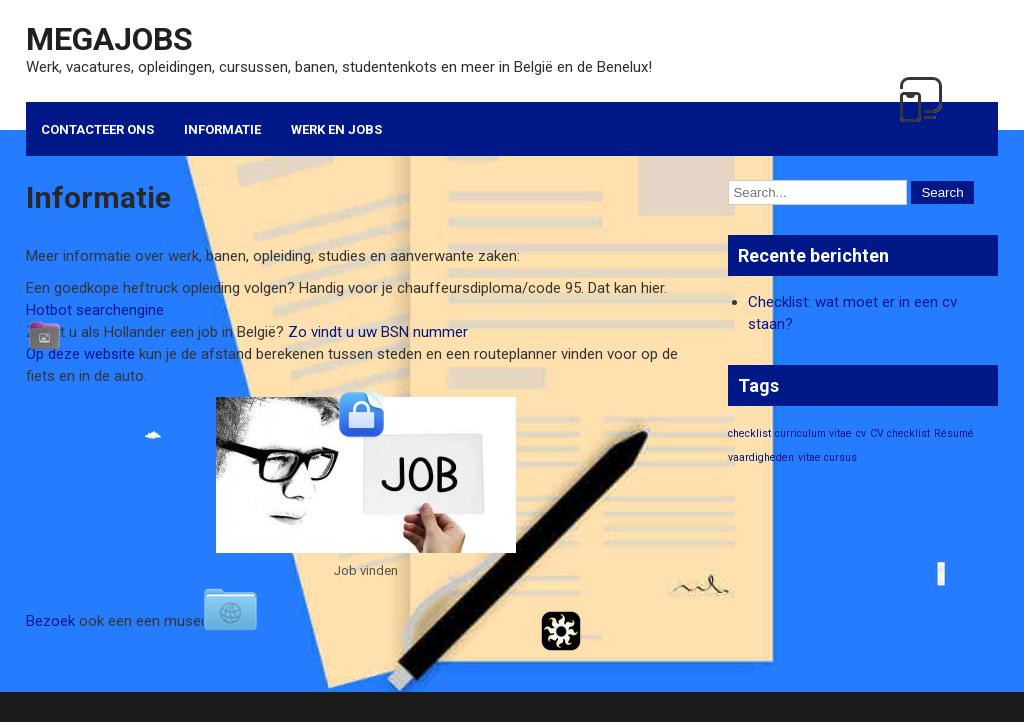 The width and height of the screenshot is (1024, 722). I want to click on open screensaver and lock screen preferences, so click(361, 414).